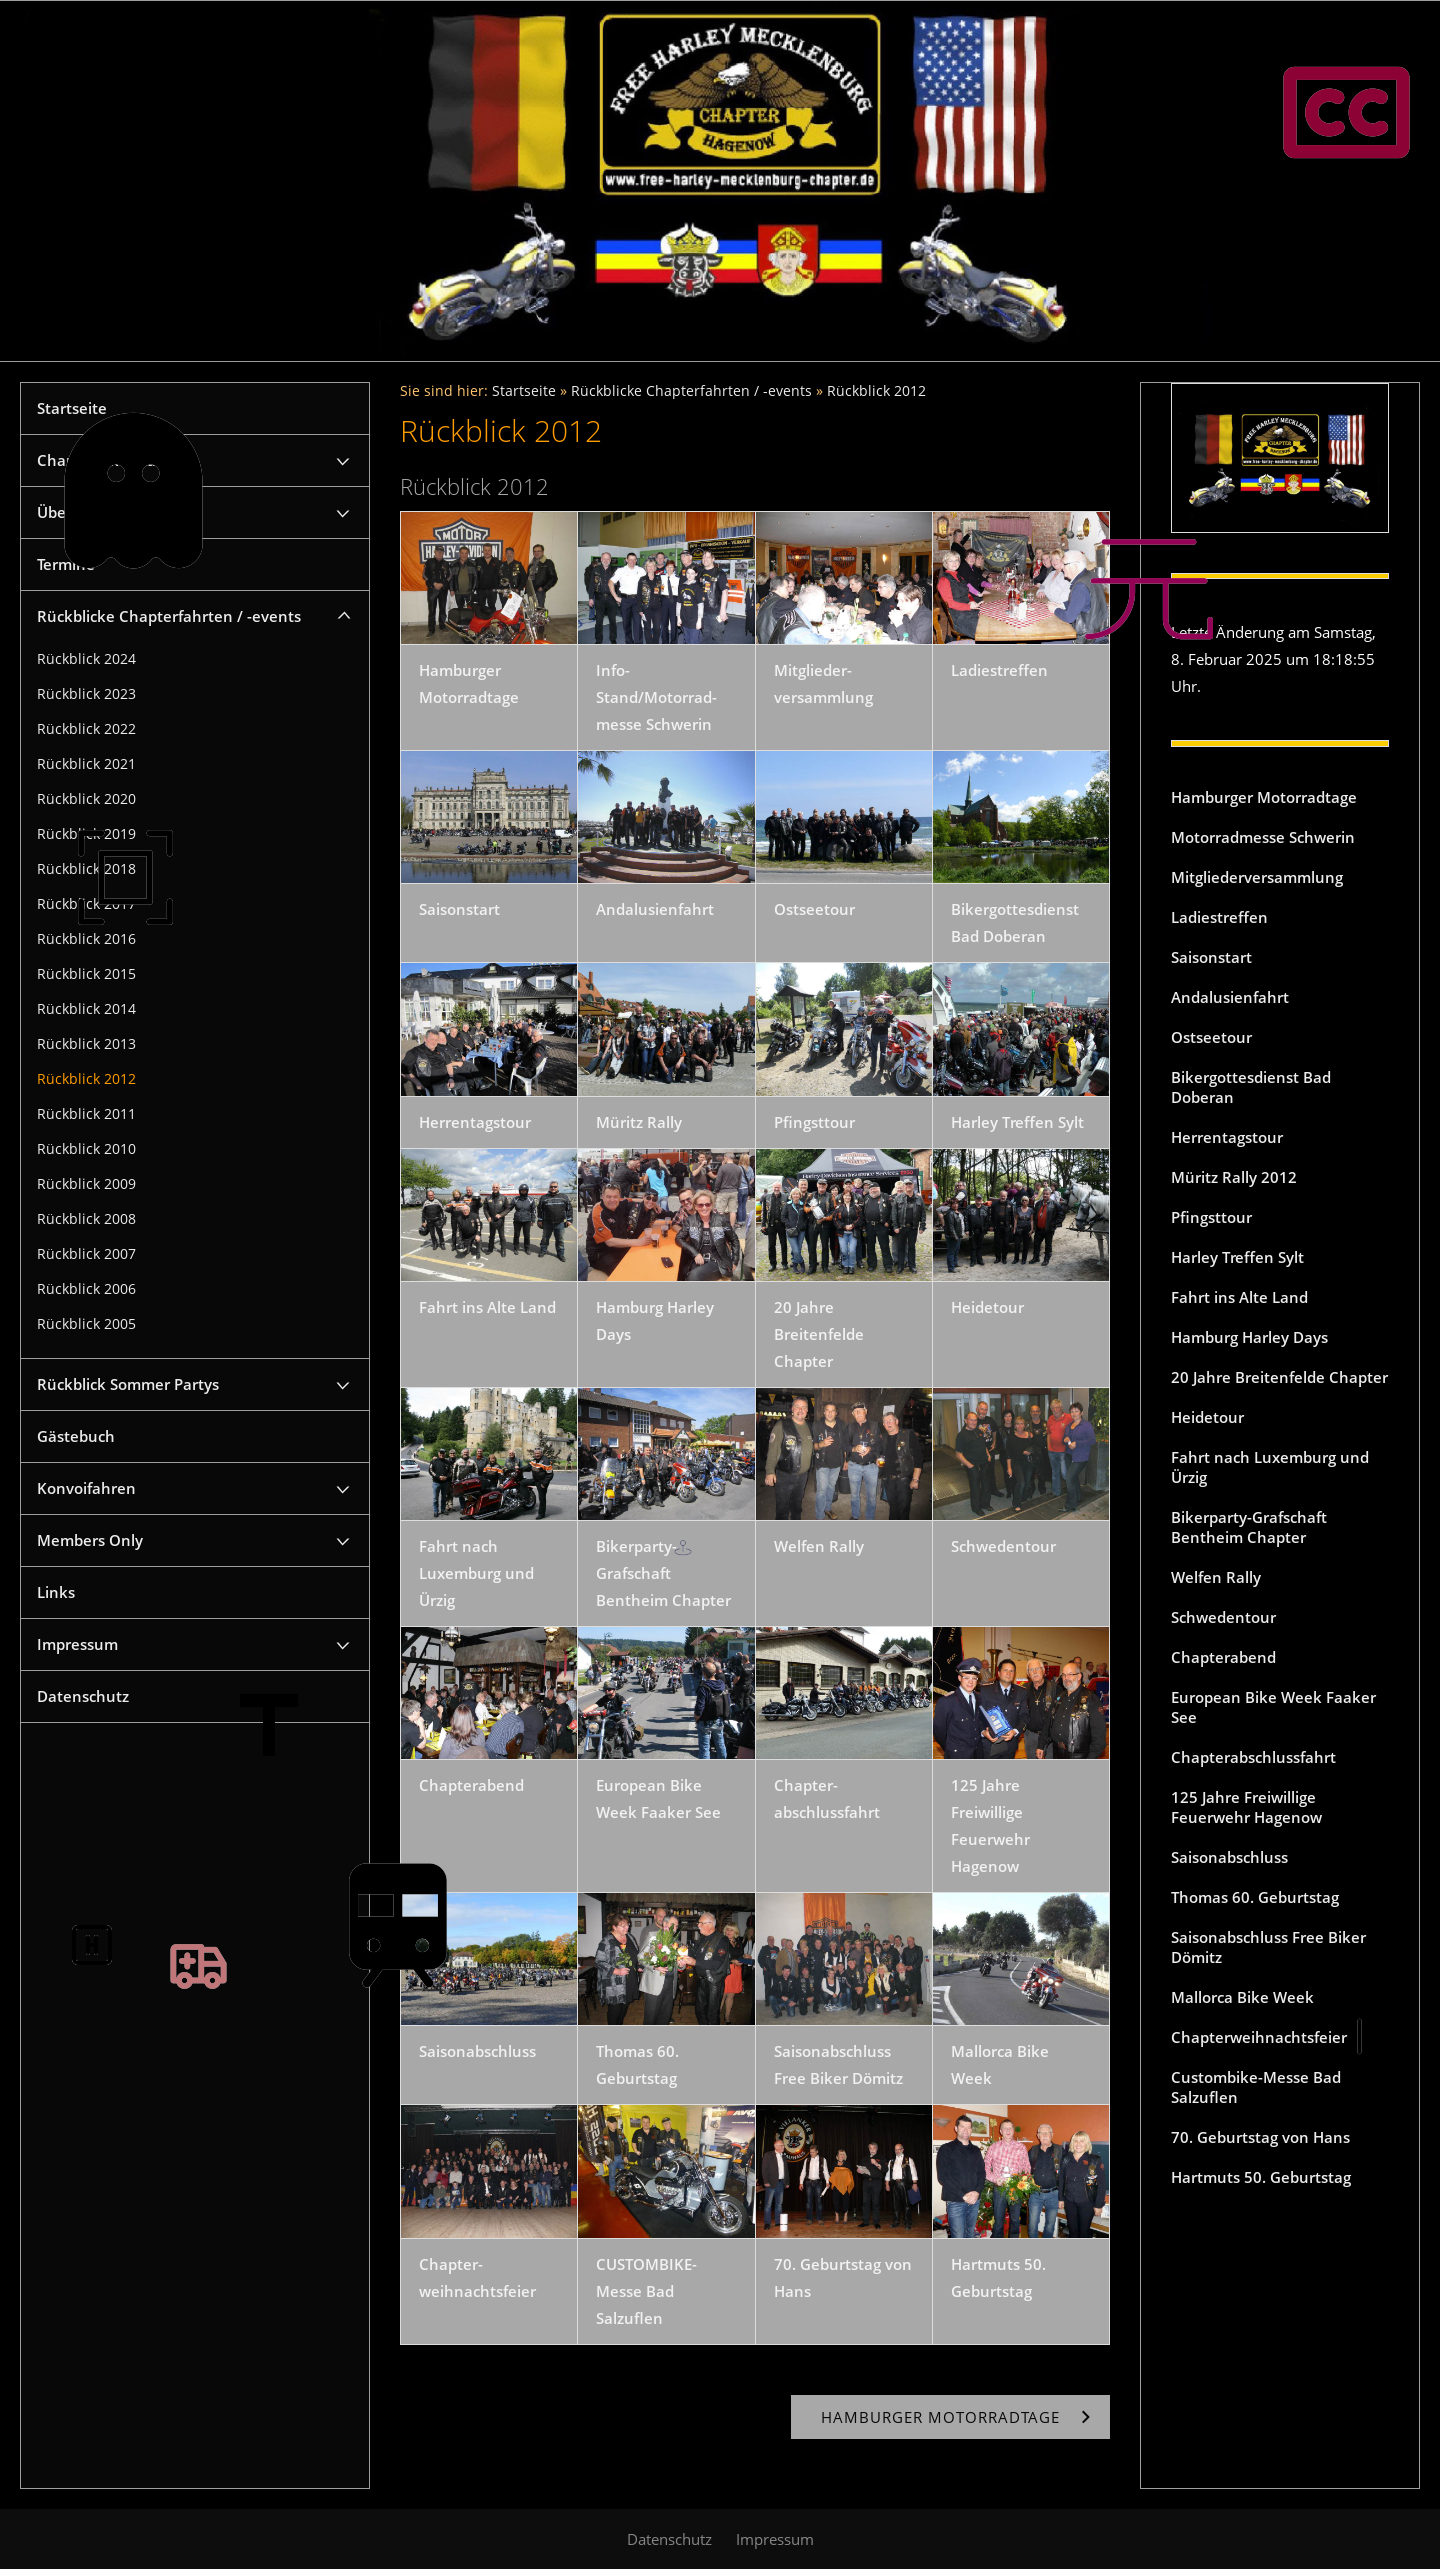 This screenshot has width=1440, height=2569. Describe the element at coordinates (398, 1921) in the screenshot. I see `access train schedules or railway information` at that location.